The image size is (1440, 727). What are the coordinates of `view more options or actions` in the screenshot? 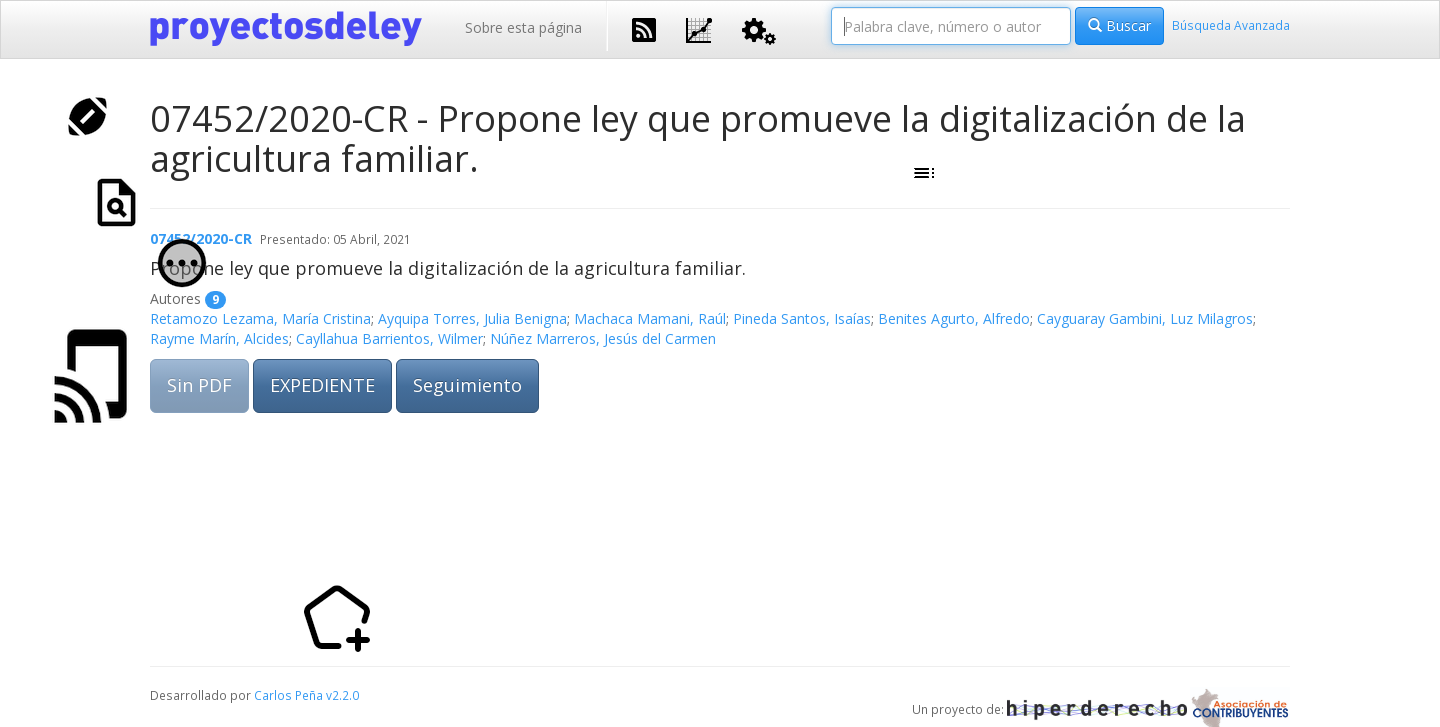 It's located at (182, 263).